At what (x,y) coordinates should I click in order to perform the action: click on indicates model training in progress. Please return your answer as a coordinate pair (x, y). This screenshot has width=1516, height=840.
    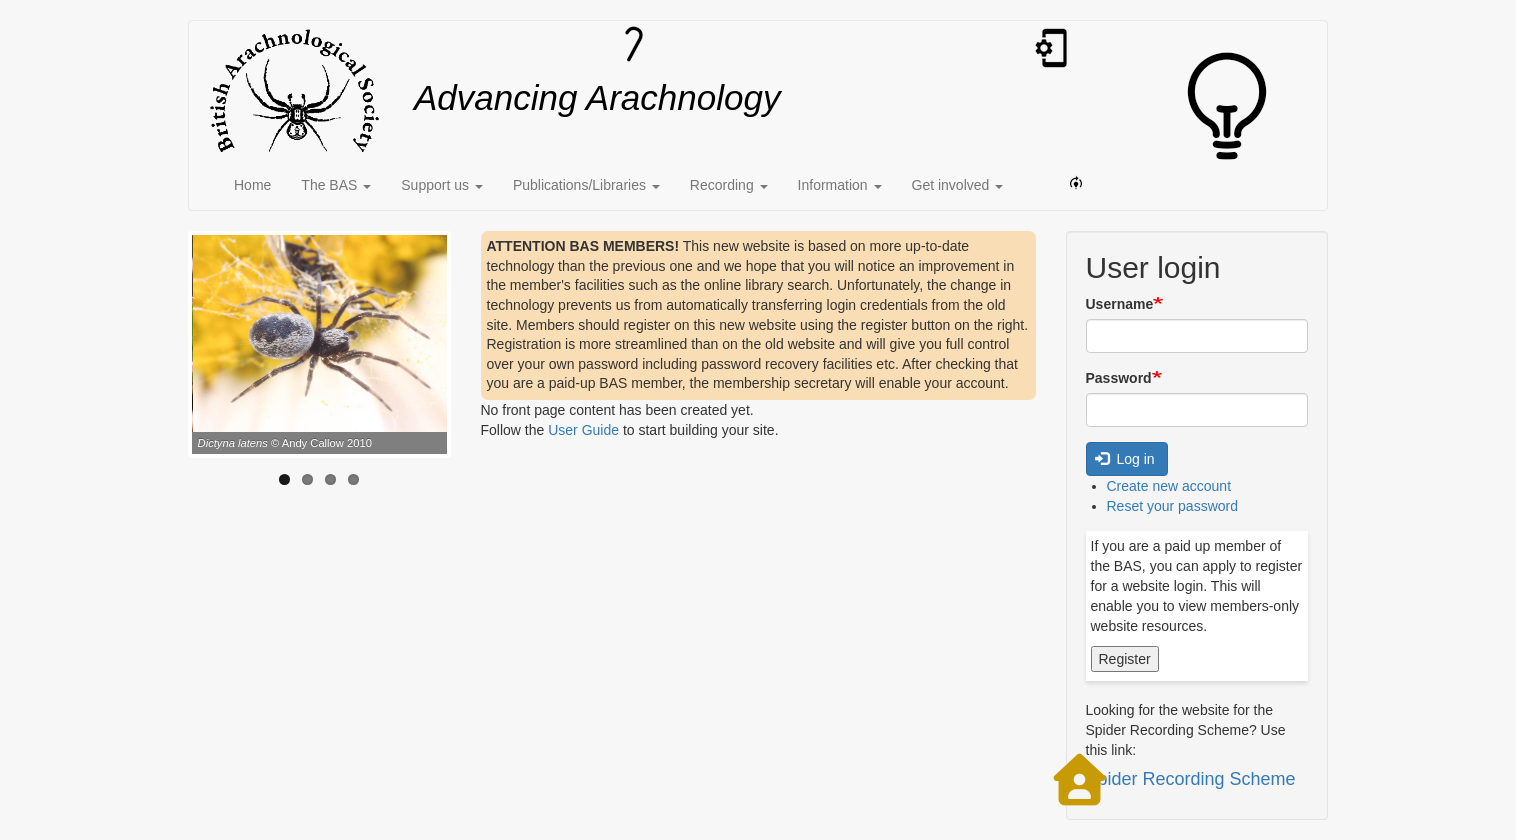
    Looking at the image, I should click on (1076, 183).